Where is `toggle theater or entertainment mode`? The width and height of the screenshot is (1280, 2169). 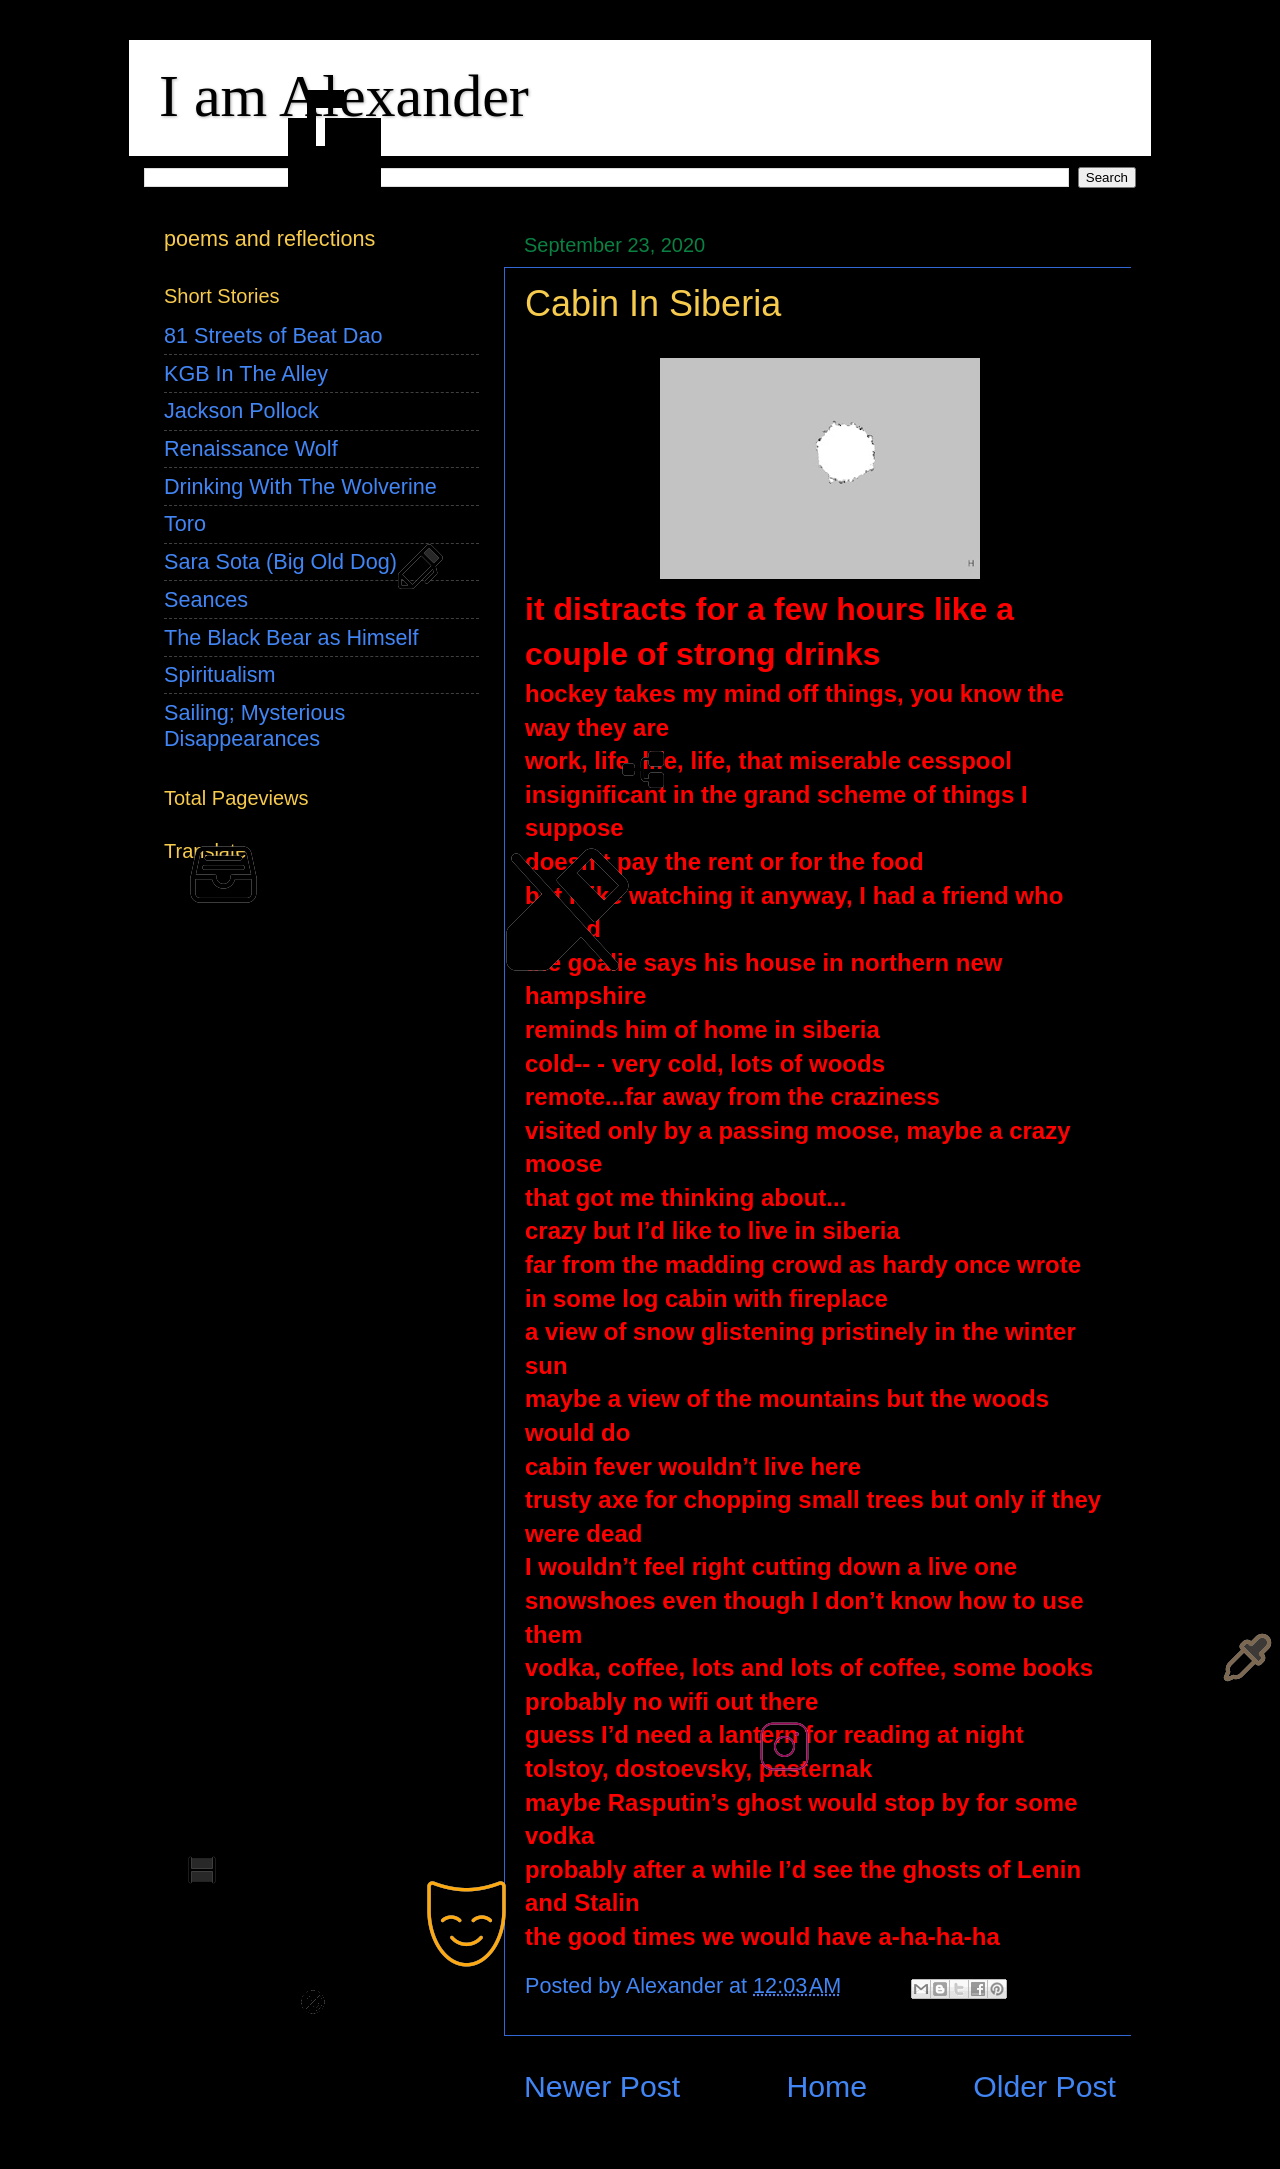
toggle theater or entertainment mode is located at coordinates (466, 1920).